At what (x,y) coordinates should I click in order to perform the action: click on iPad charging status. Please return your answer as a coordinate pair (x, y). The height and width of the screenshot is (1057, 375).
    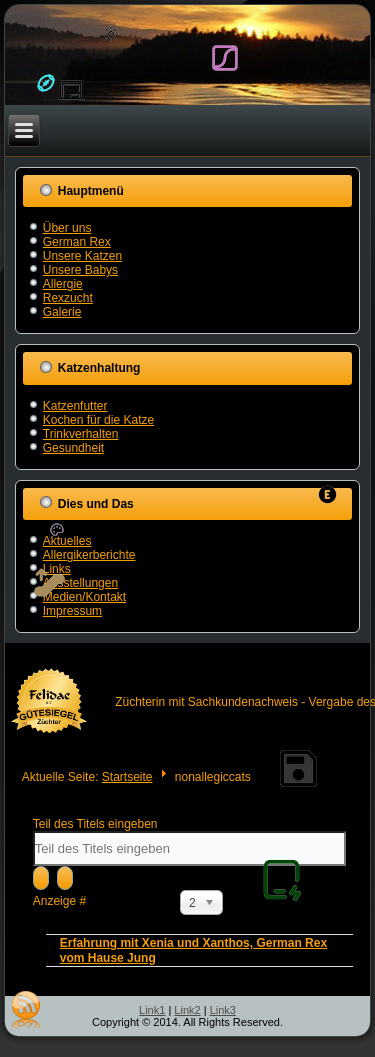
    Looking at the image, I should click on (281, 879).